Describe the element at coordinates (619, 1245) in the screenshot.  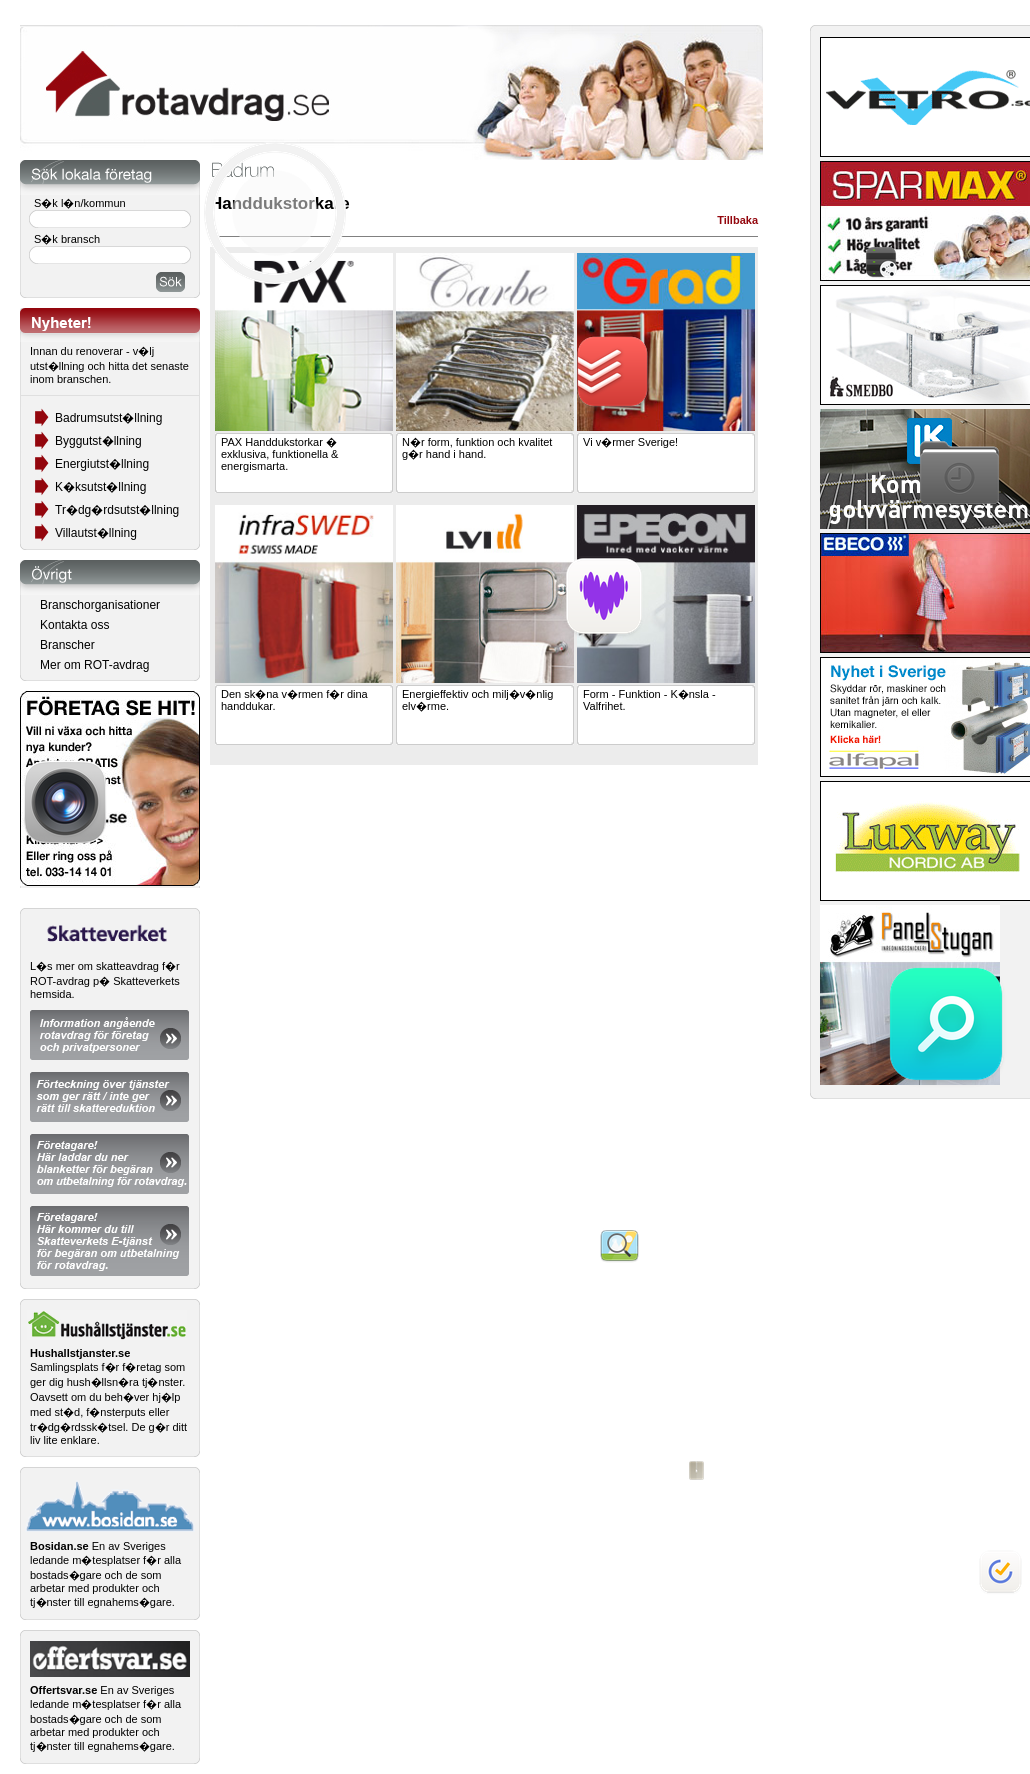
I see `open image viewer application` at that location.